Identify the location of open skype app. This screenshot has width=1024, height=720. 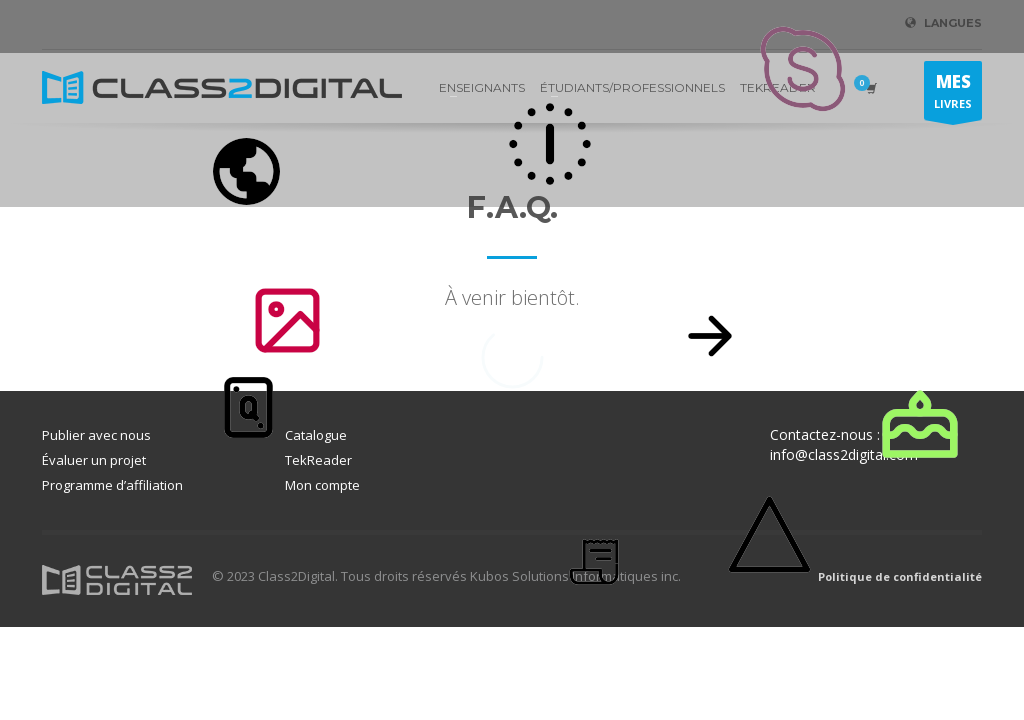
(803, 69).